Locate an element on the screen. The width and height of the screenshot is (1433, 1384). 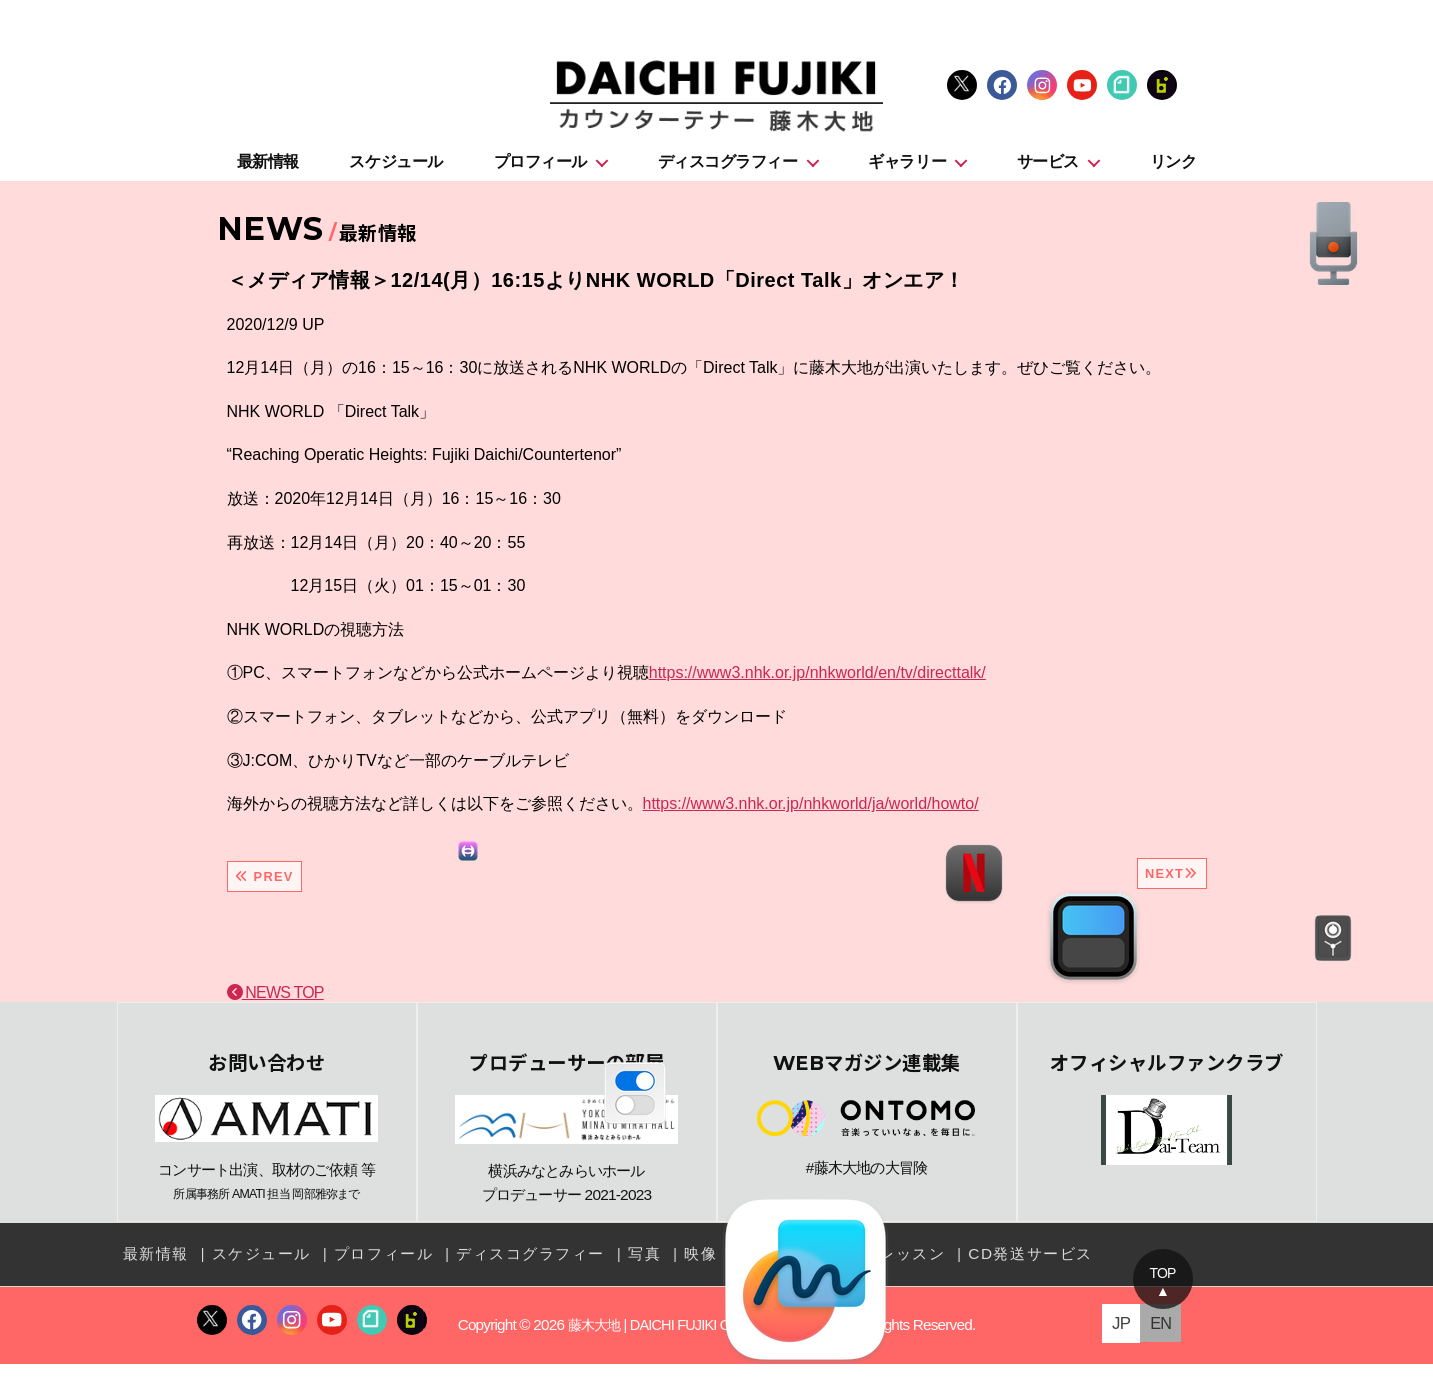
open Netflix app is located at coordinates (974, 873).